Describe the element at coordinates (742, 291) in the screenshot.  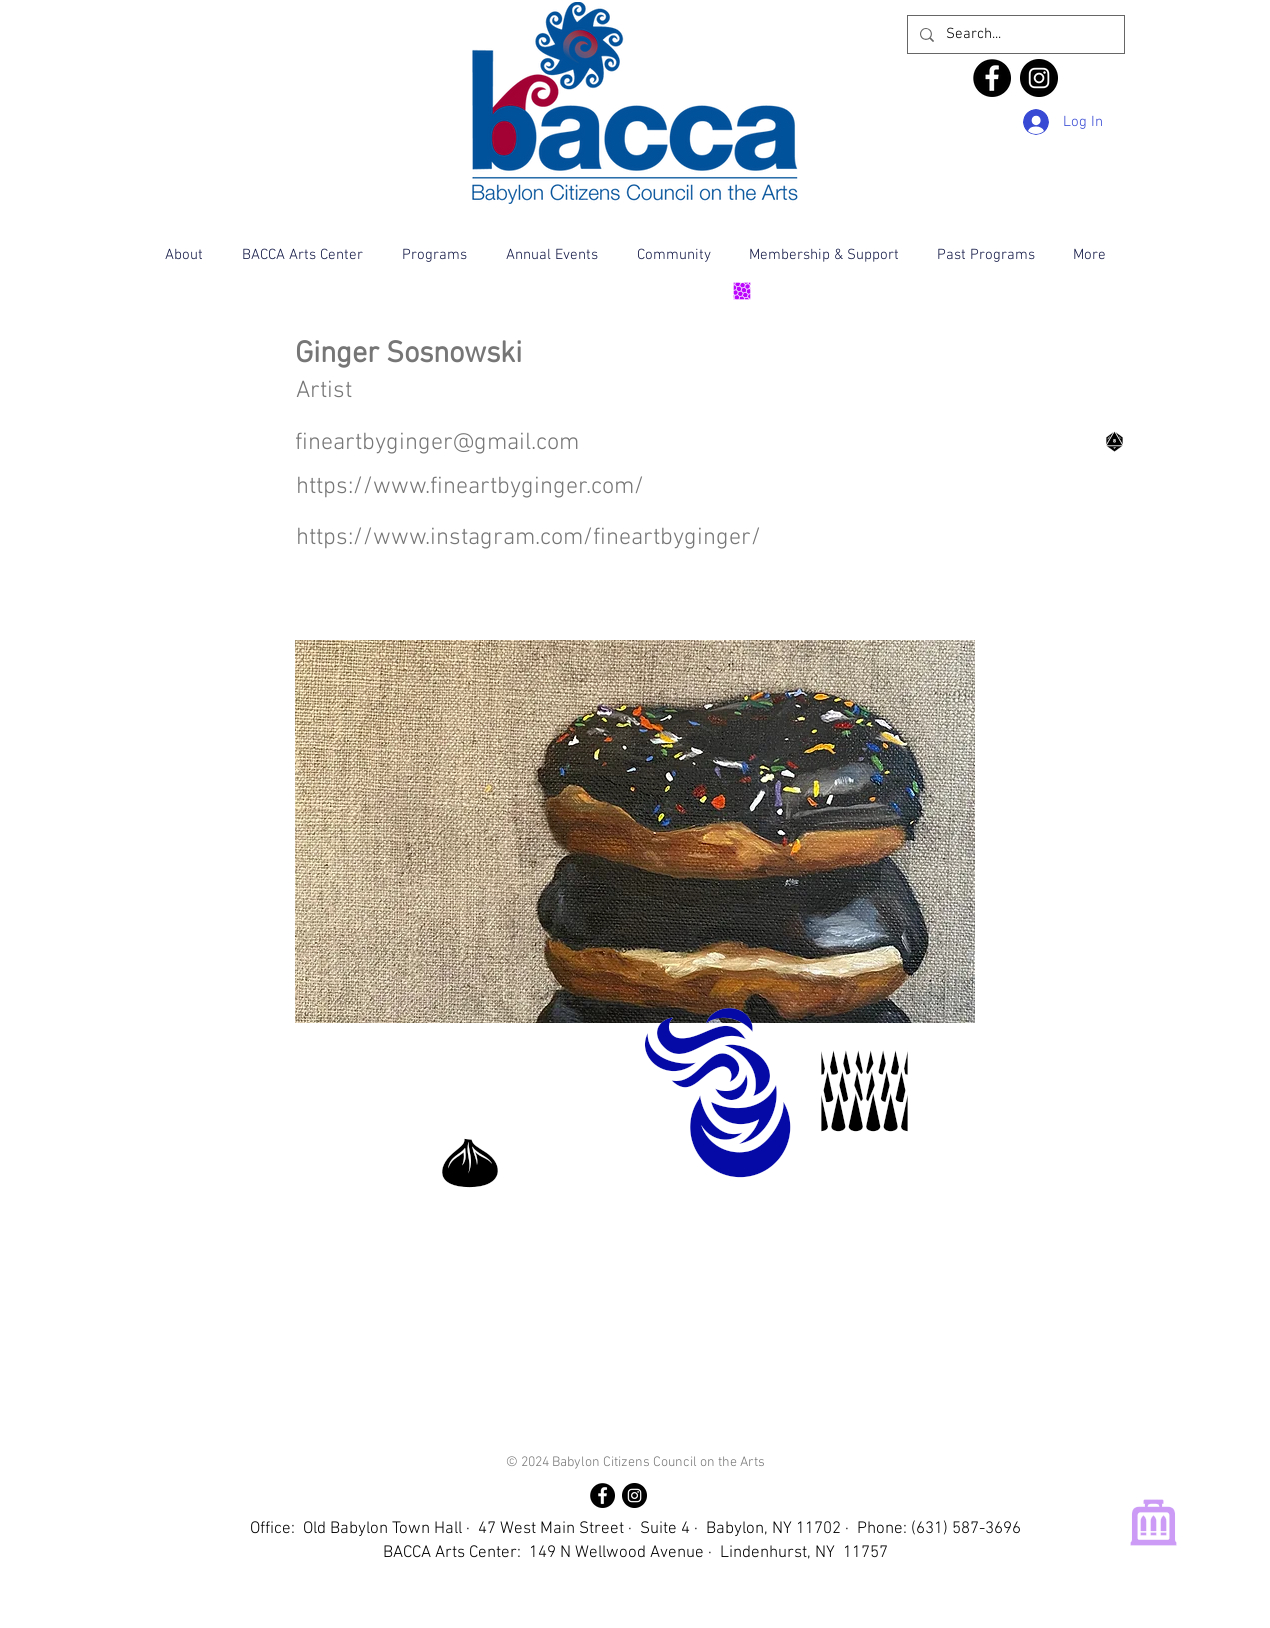
I see `view hexagonal grid or tile map` at that location.